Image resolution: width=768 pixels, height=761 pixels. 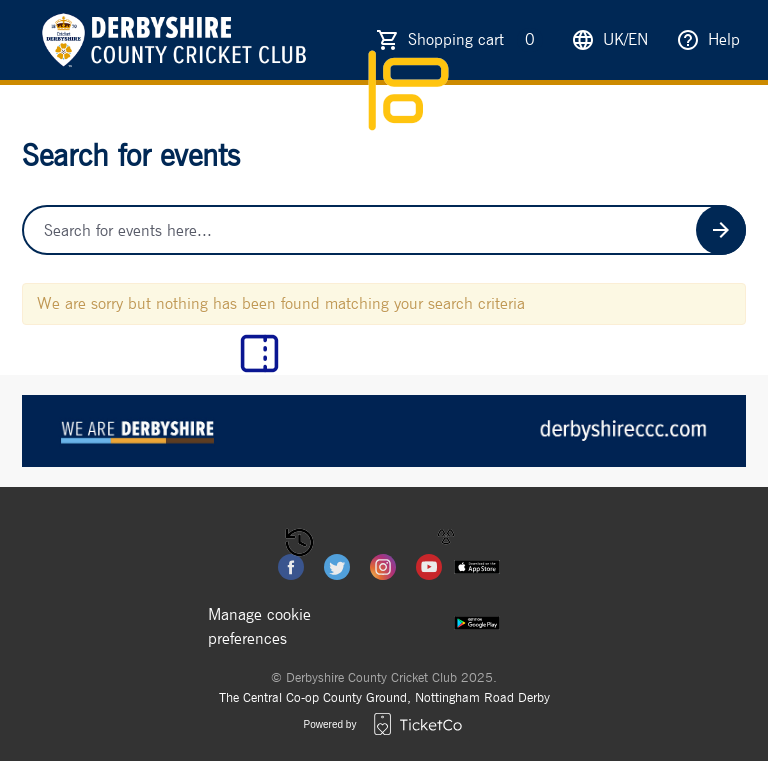 I want to click on align items to the start vertically, so click(x=408, y=90).